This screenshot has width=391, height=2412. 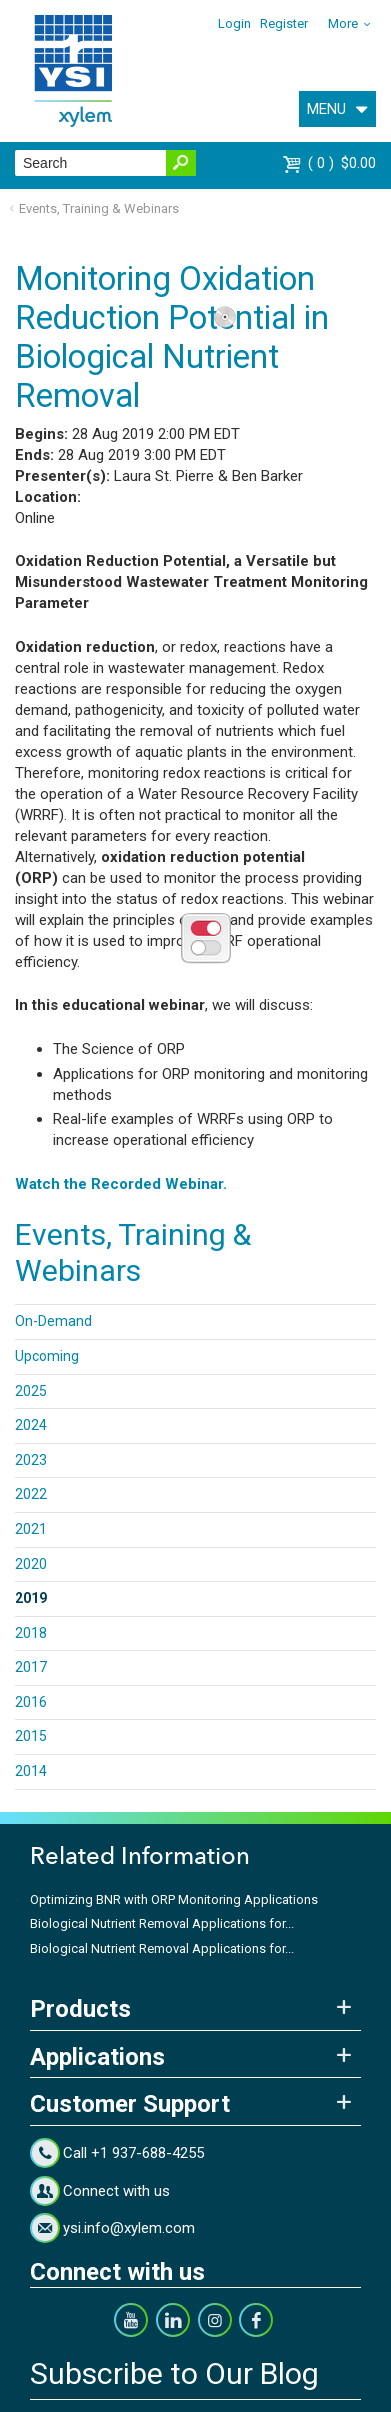 What do you see at coordinates (206, 938) in the screenshot?
I see `open desktop preferences or settings` at bounding box center [206, 938].